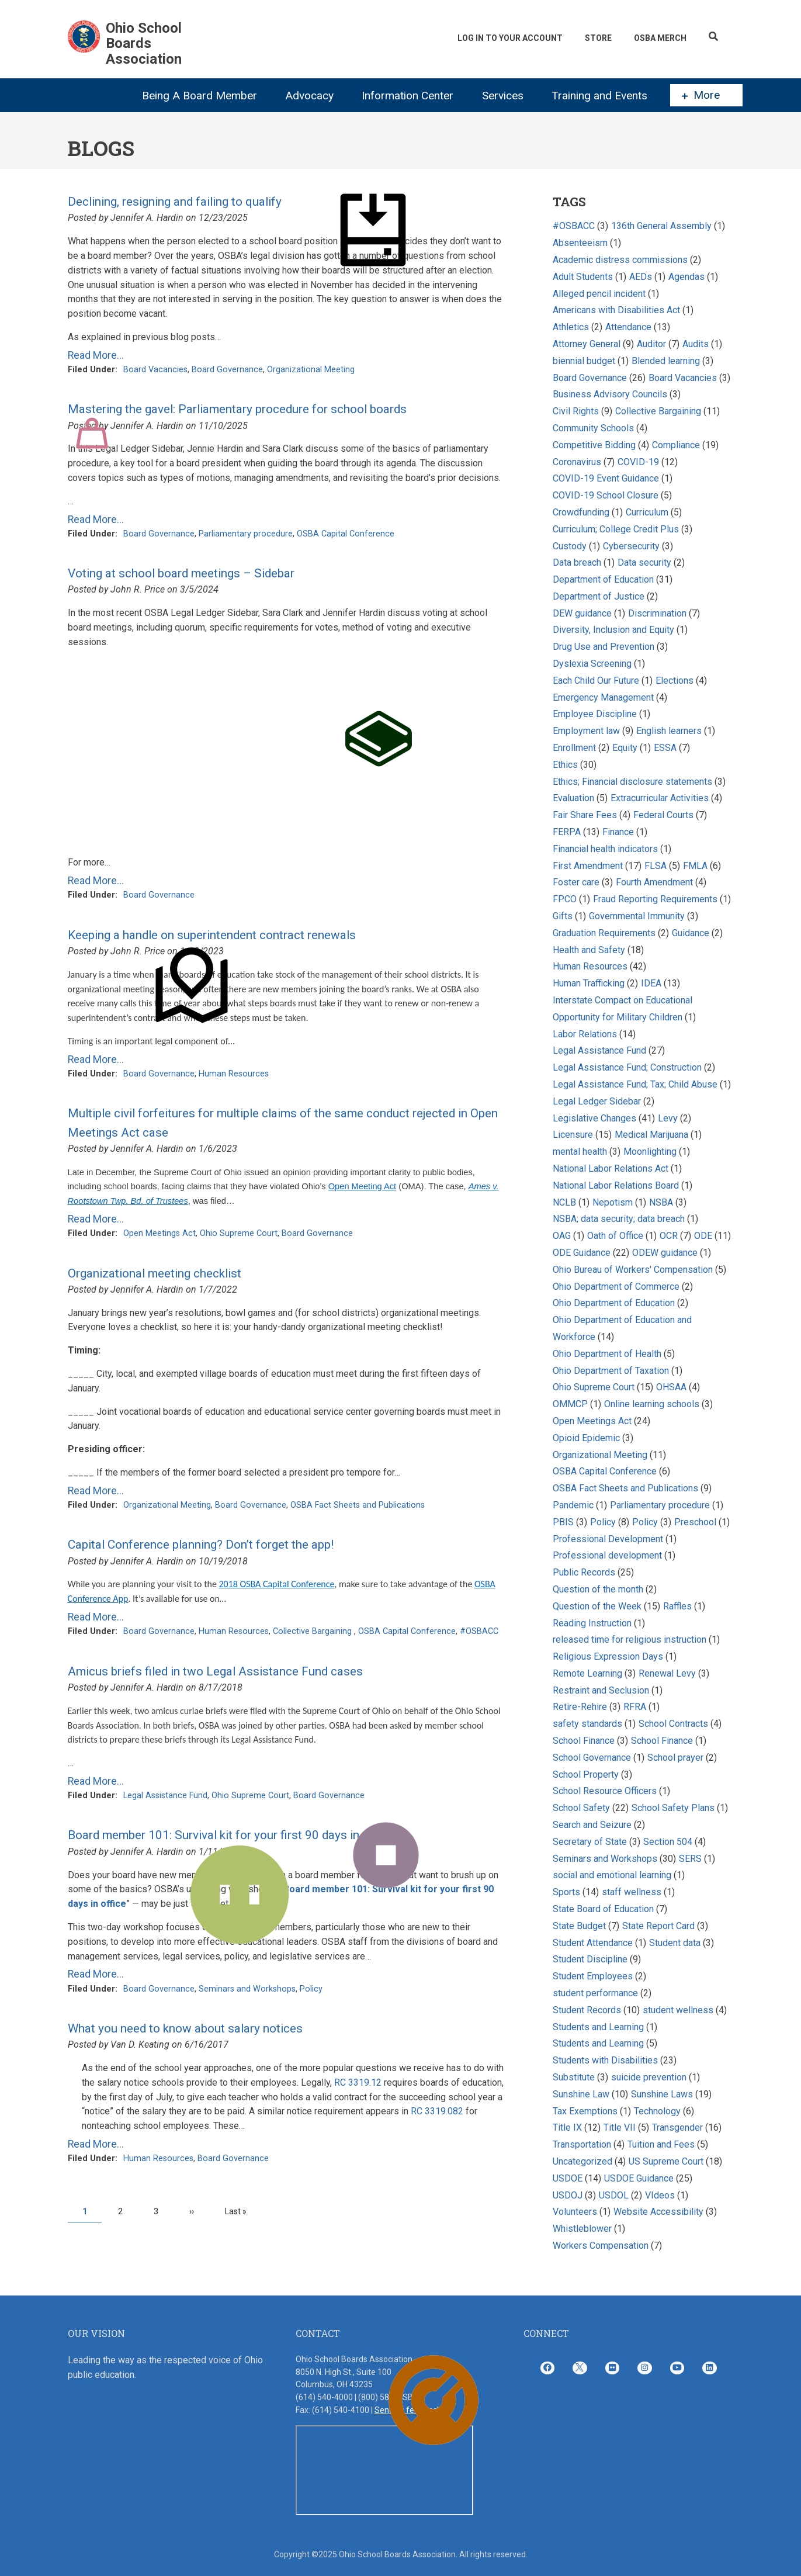 Image resolution: width=801 pixels, height=2576 pixels. What do you see at coordinates (240, 1895) in the screenshot?
I see `electrical outlet or power source indicator` at bounding box center [240, 1895].